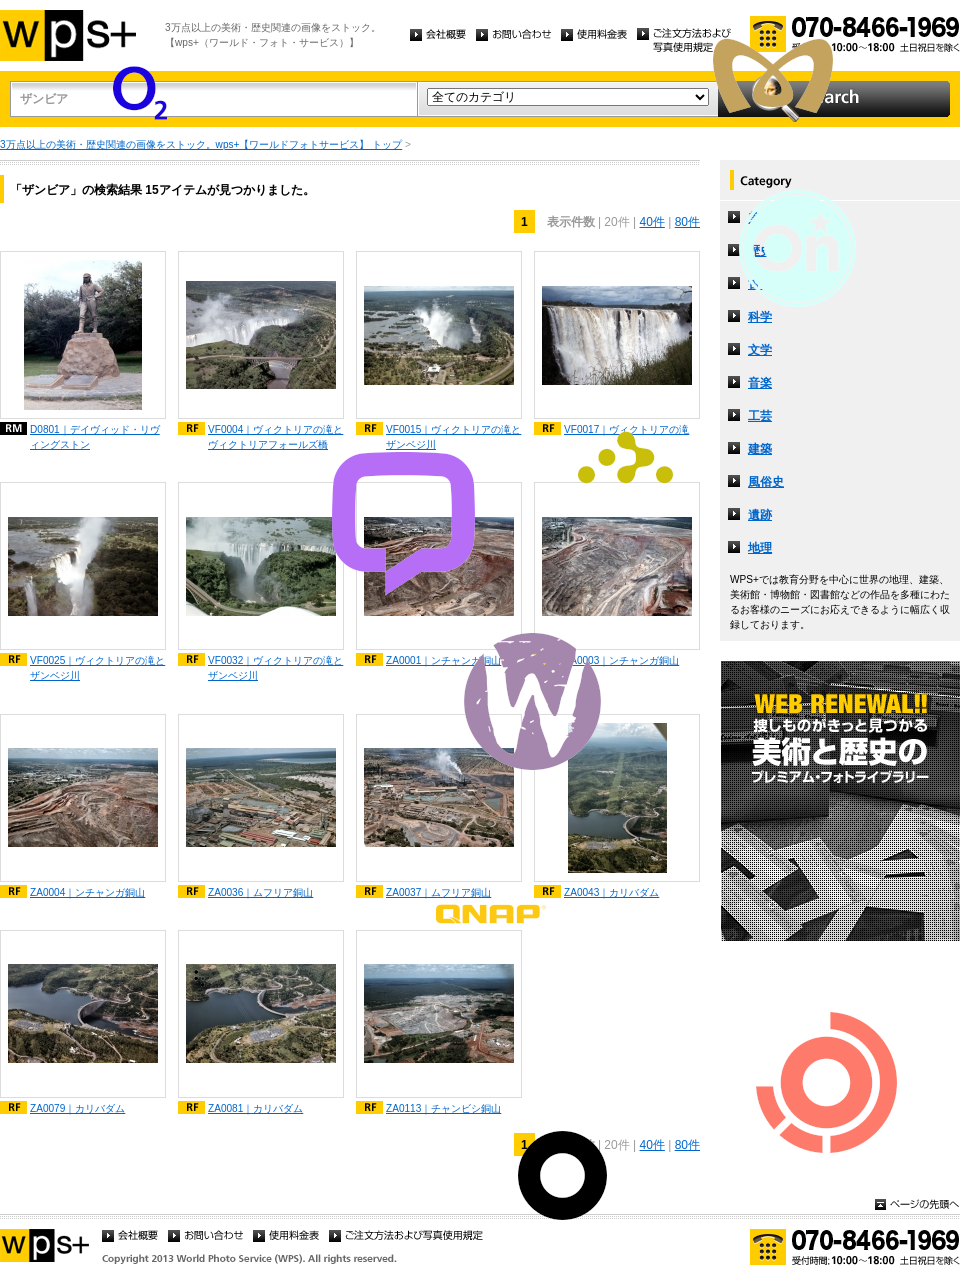  What do you see at coordinates (140, 93) in the screenshot?
I see `O2 telecommunications brand logo` at bounding box center [140, 93].